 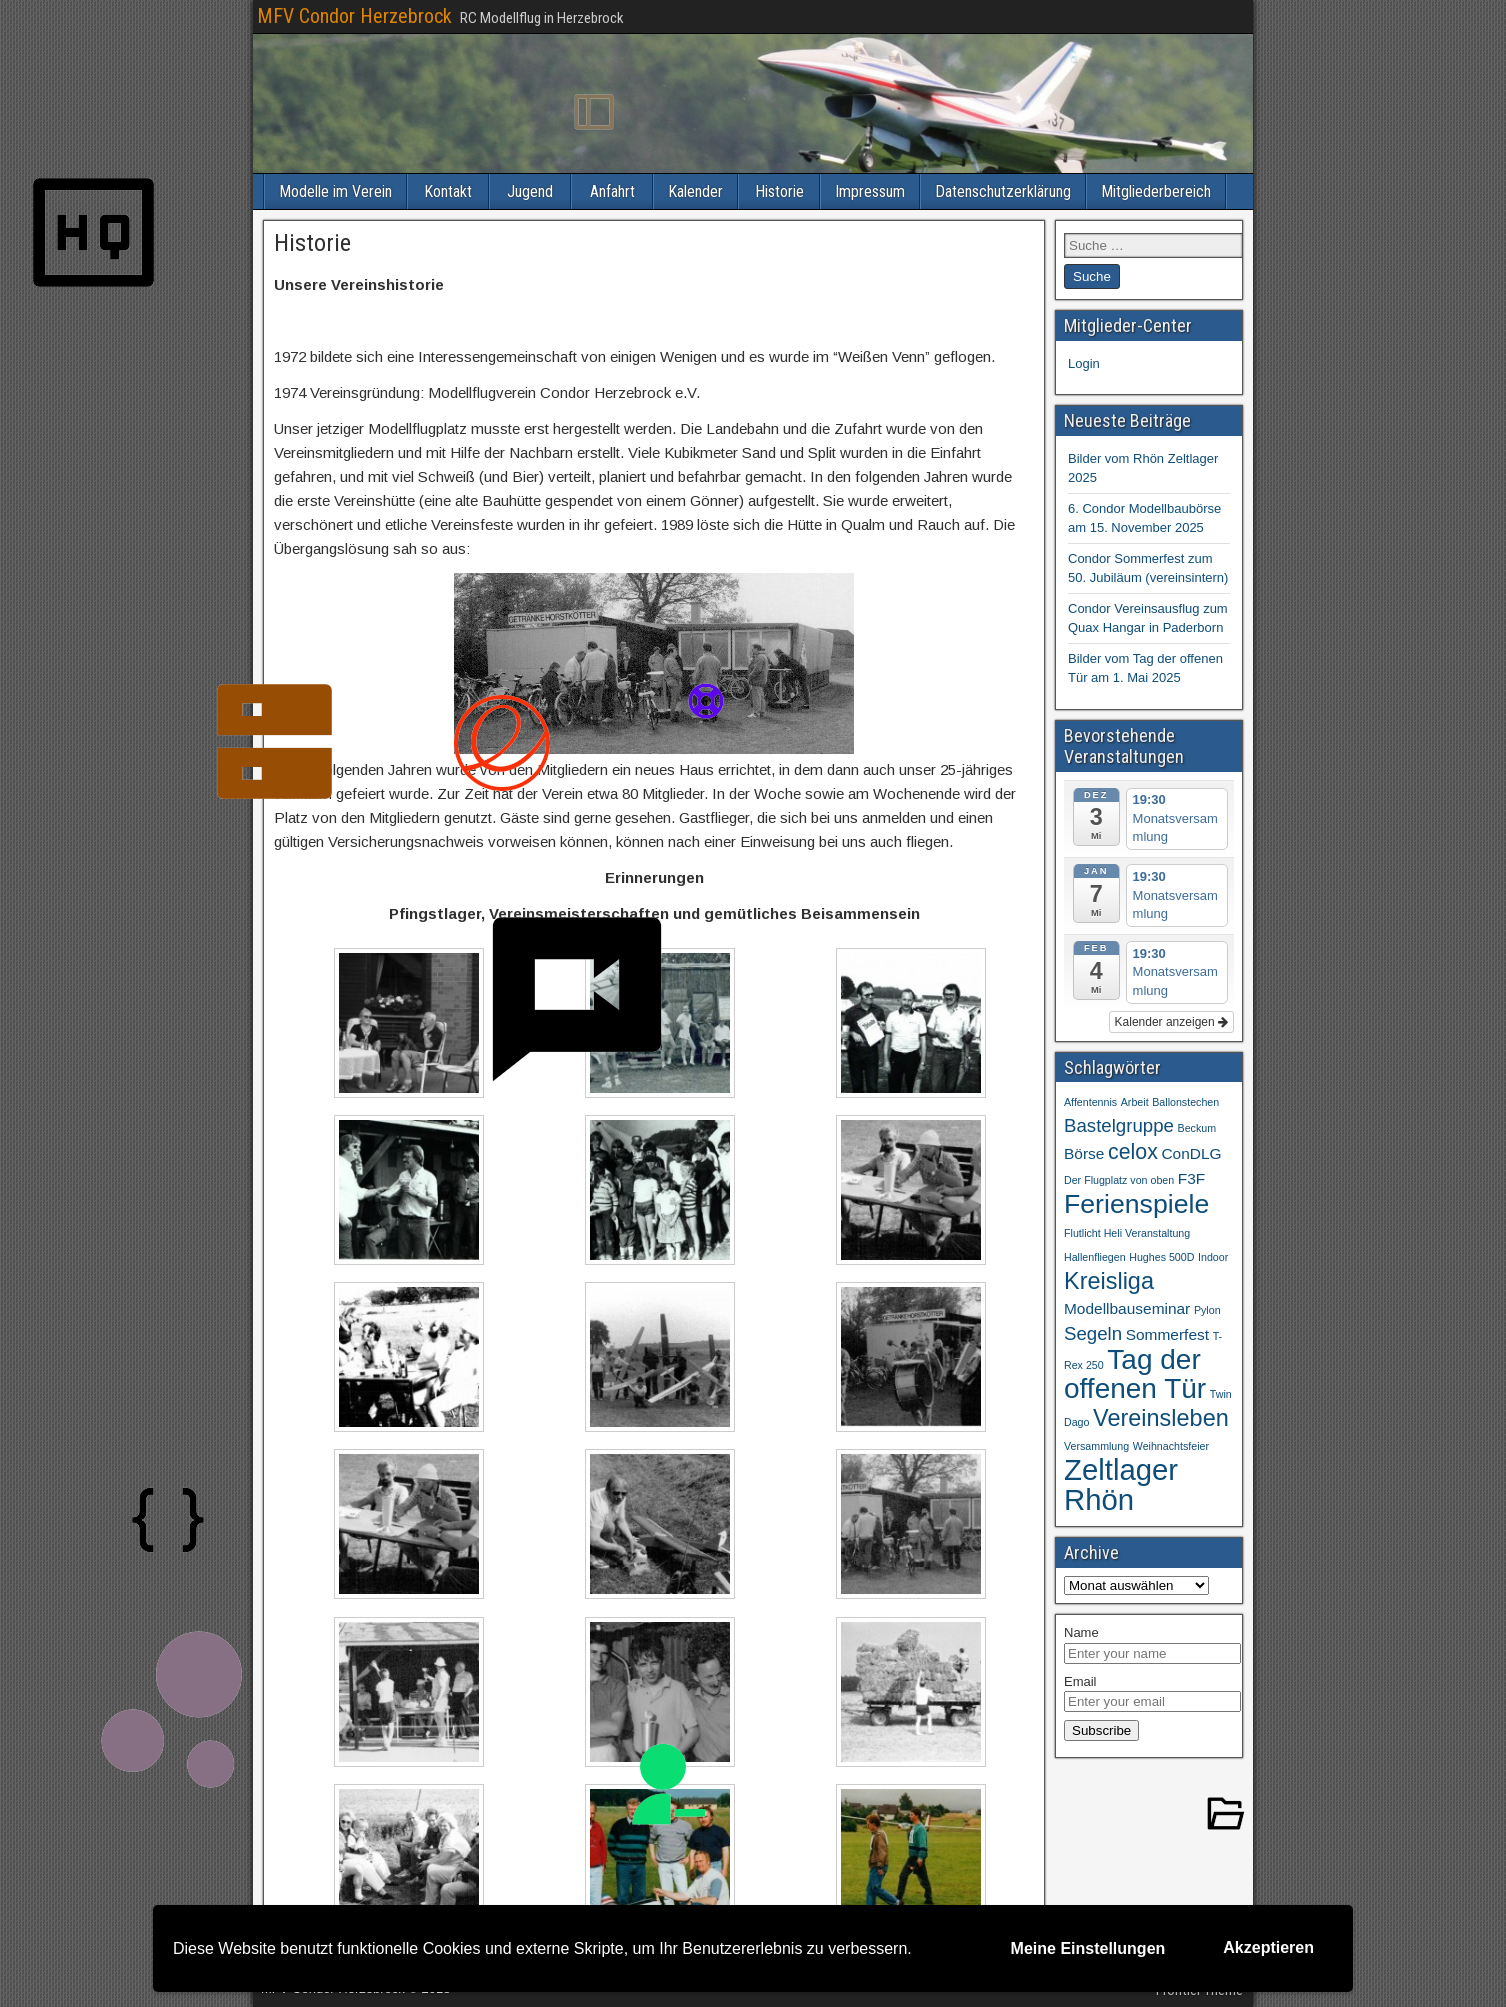 What do you see at coordinates (577, 993) in the screenshot?
I see `start a video chat` at bounding box center [577, 993].